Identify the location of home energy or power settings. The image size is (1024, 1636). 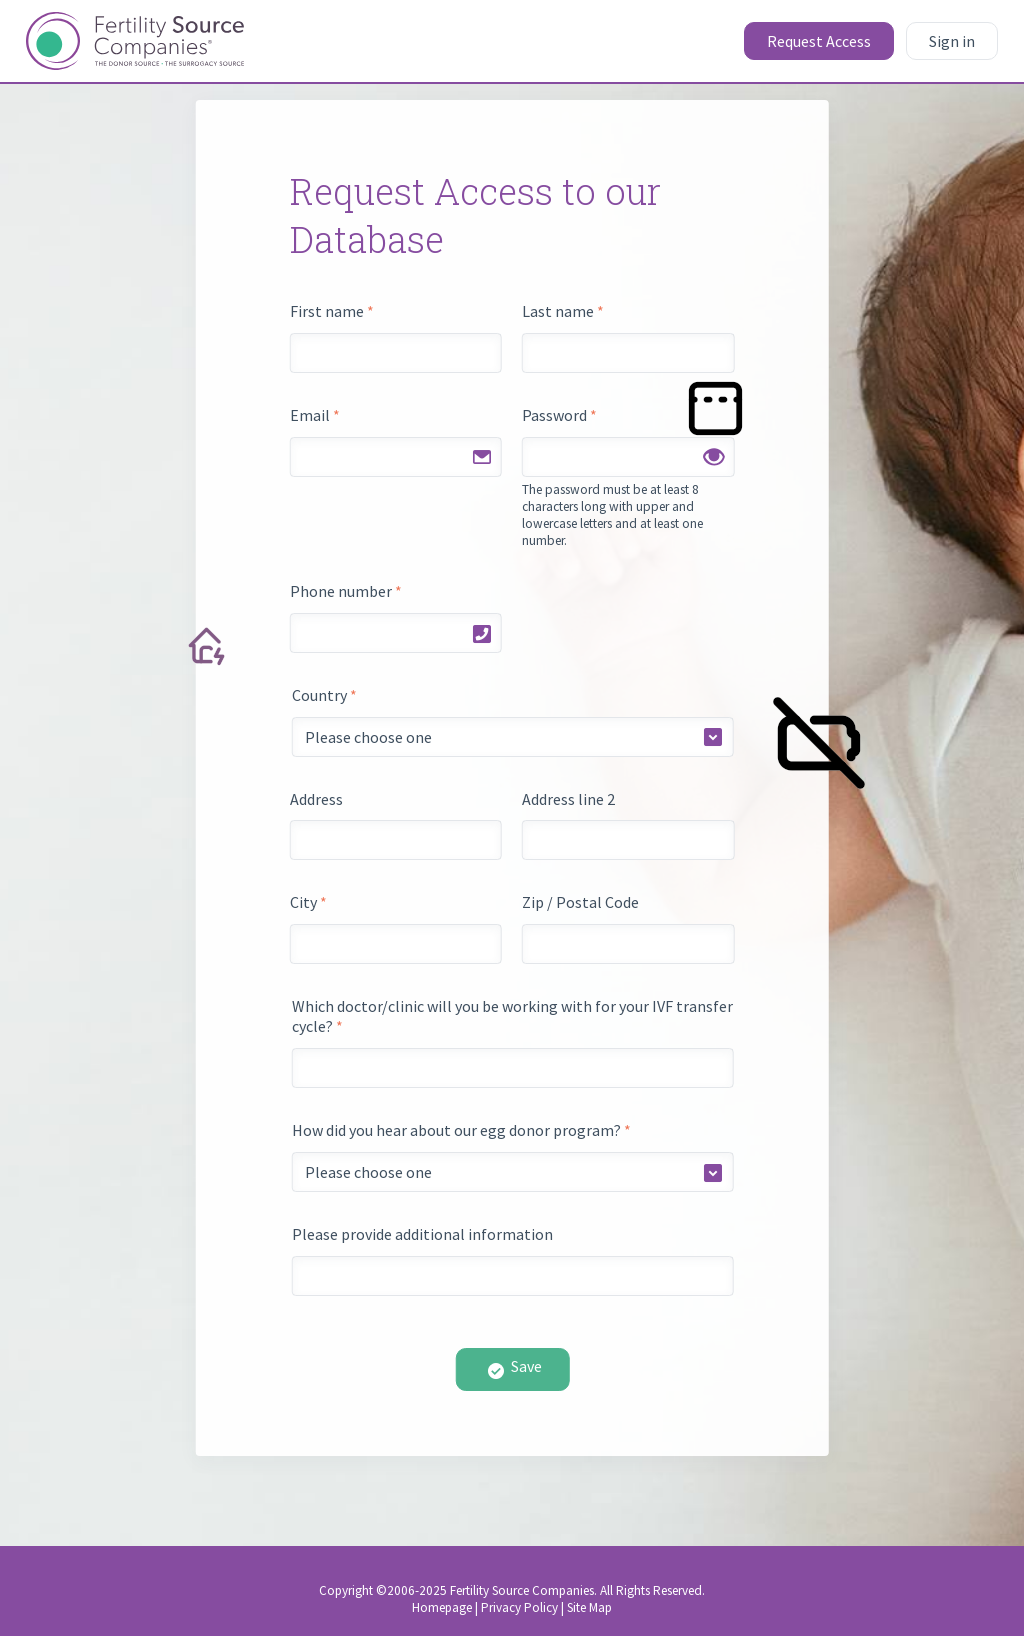
(206, 645).